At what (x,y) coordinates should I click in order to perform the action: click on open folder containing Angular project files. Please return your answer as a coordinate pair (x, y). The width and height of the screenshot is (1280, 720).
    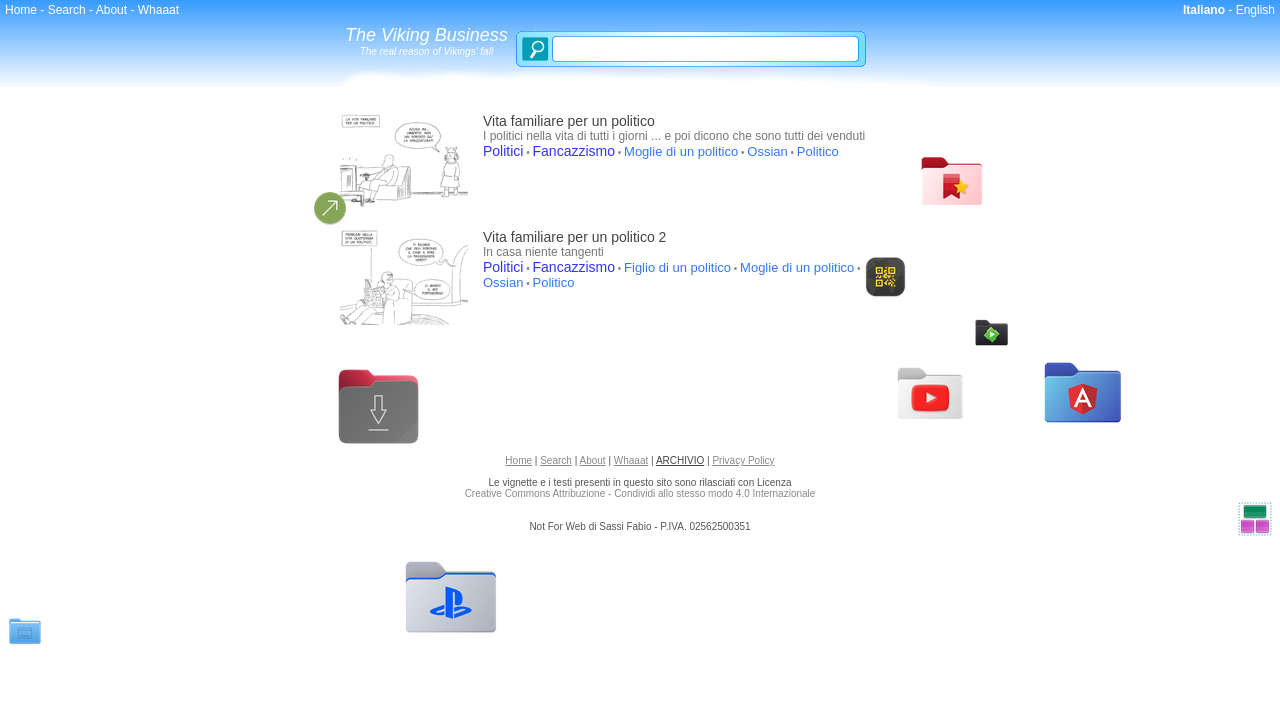
    Looking at the image, I should click on (1082, 394).